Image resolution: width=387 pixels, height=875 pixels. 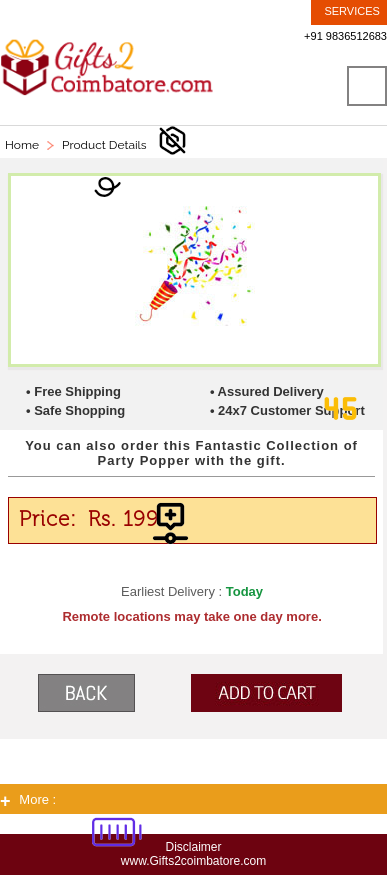 What do you see at coordinates (170, 522) in the screenshot?
I see `add a new event to the timeline` at bounding box center [170, 522].